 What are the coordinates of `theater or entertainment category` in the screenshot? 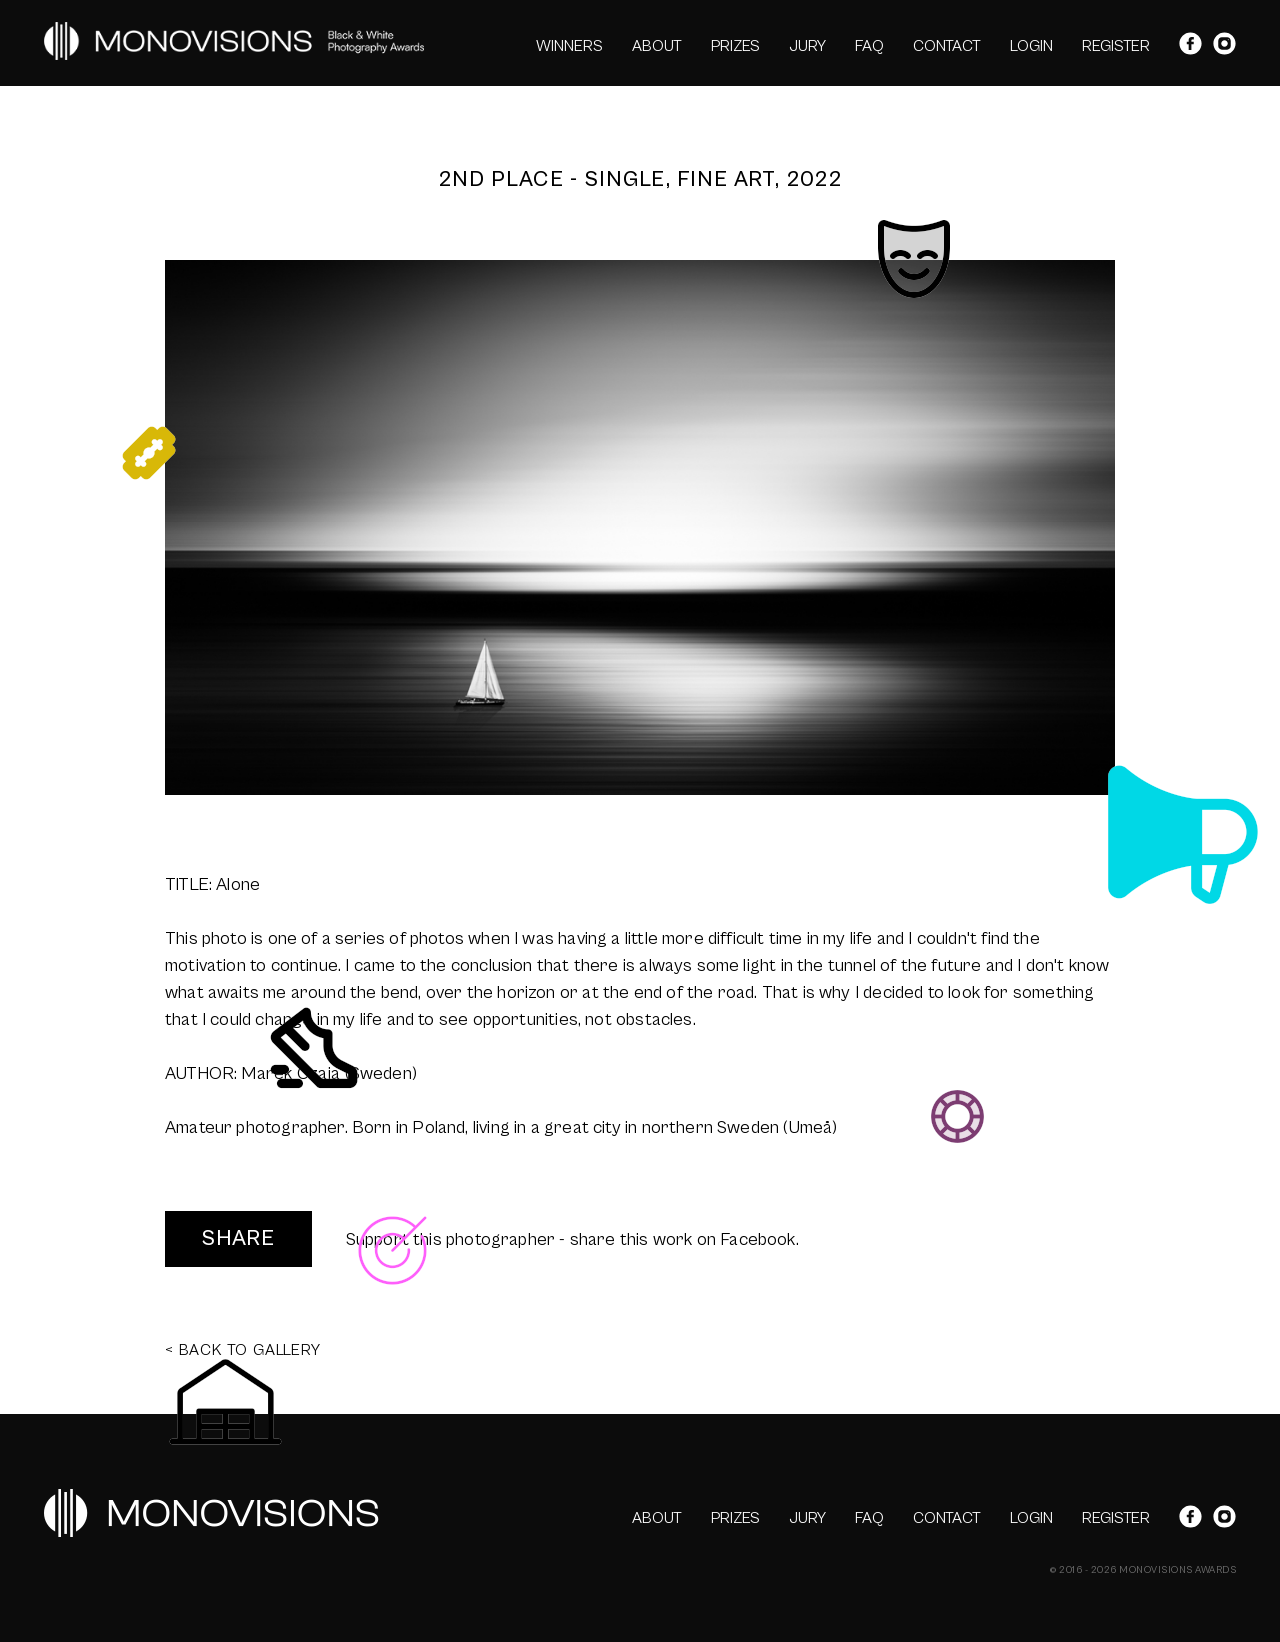 It's located at (914, 256).